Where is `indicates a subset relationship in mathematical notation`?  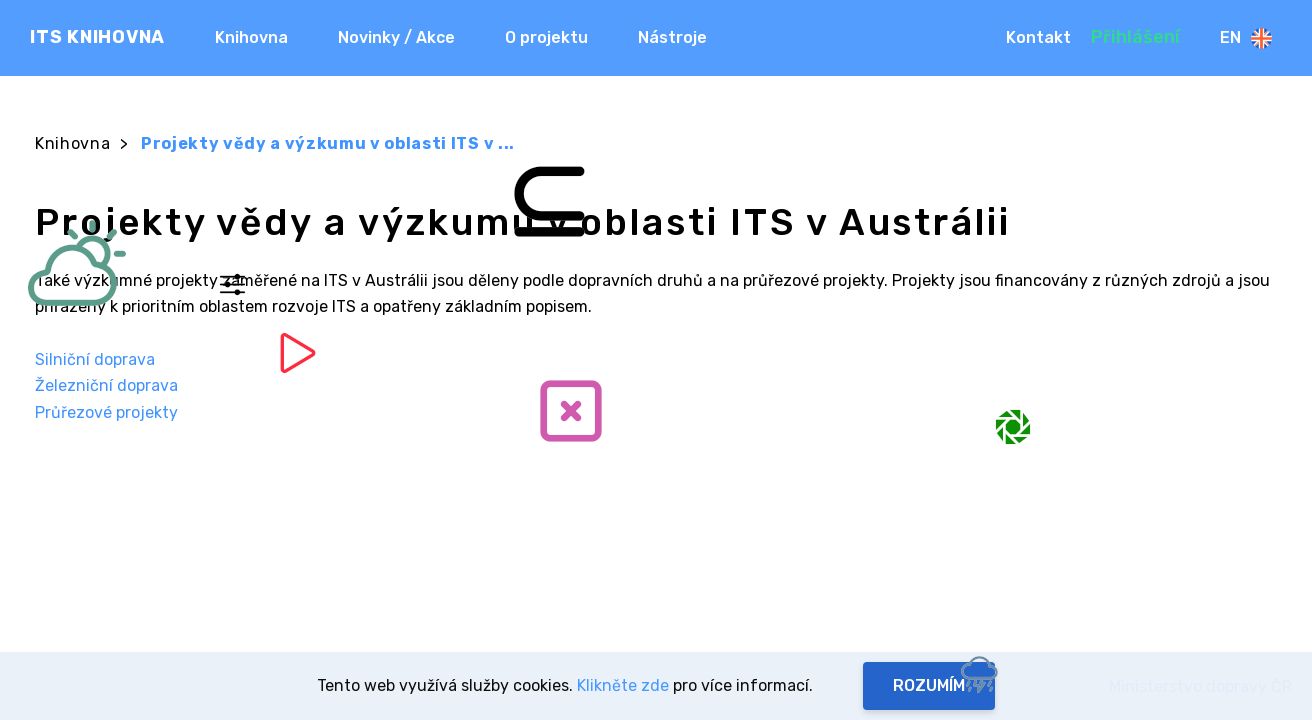 indicates a subset relationship in mathematical notation is located at coordinates (551, 200).